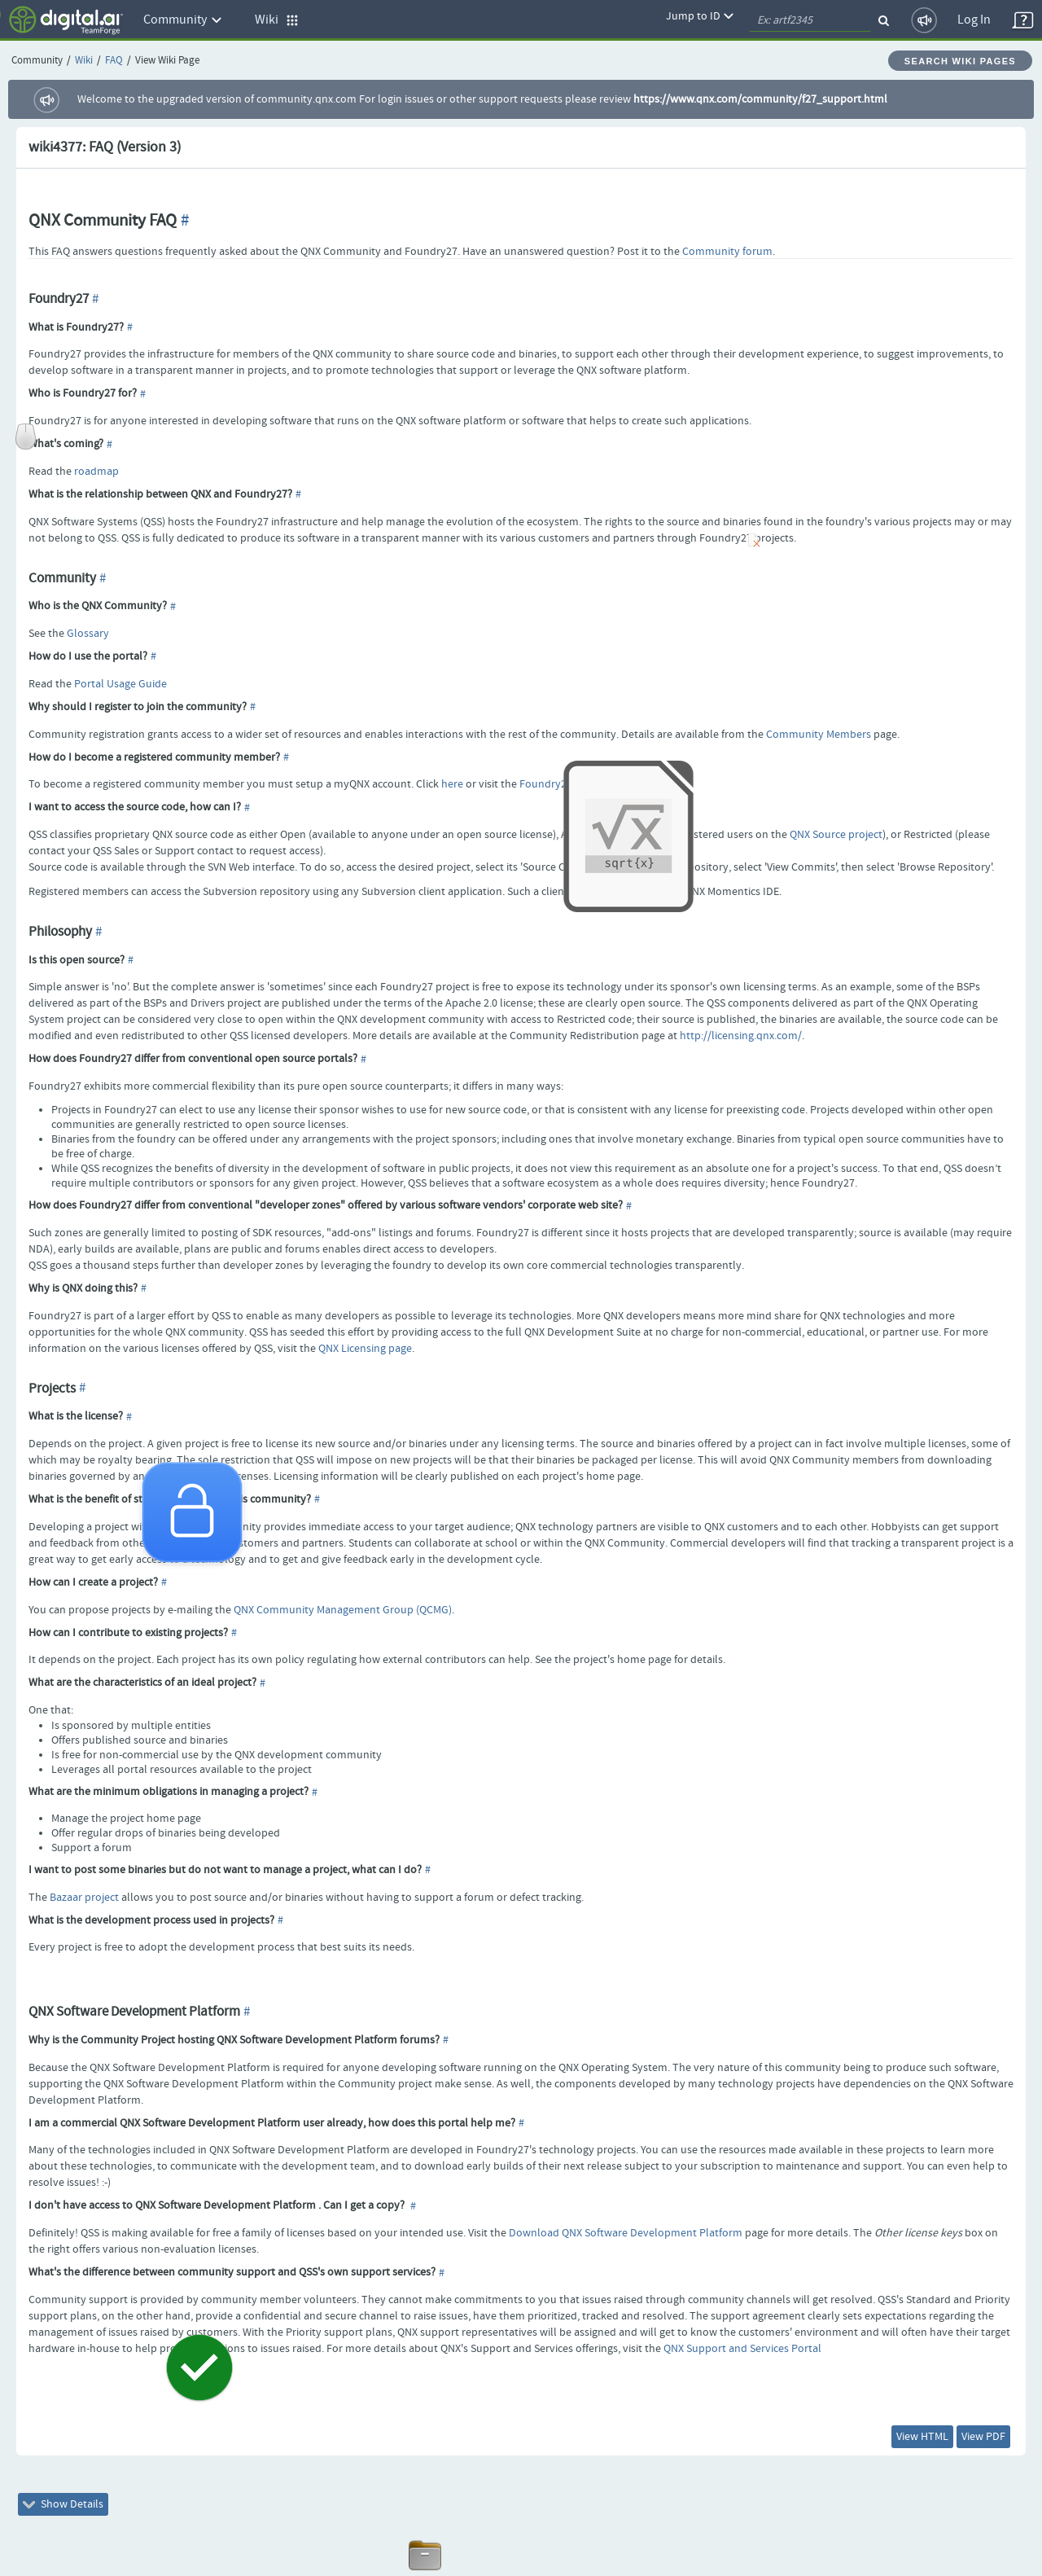 This screenshot has height=2576, width=1042. Describe the element at coordinates (425, 2555) in the screenshot. I see `open the file manager` at that location.